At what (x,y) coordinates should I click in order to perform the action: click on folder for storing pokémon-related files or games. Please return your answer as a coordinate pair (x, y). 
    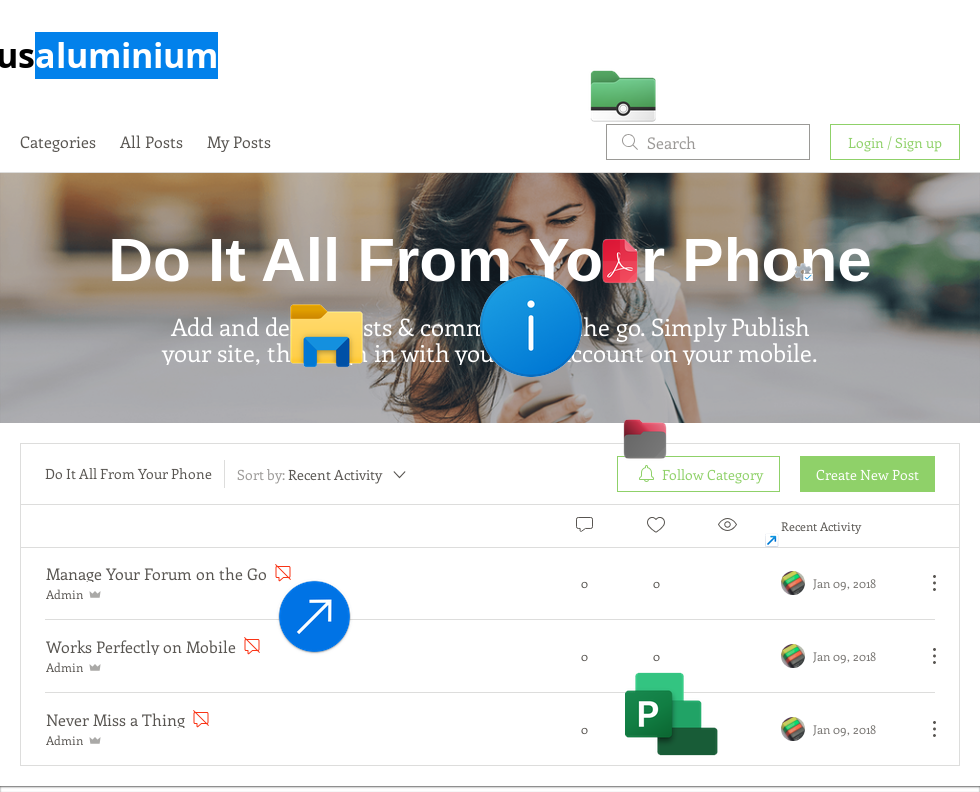
    Looking at the image, I should click on (623, 98).